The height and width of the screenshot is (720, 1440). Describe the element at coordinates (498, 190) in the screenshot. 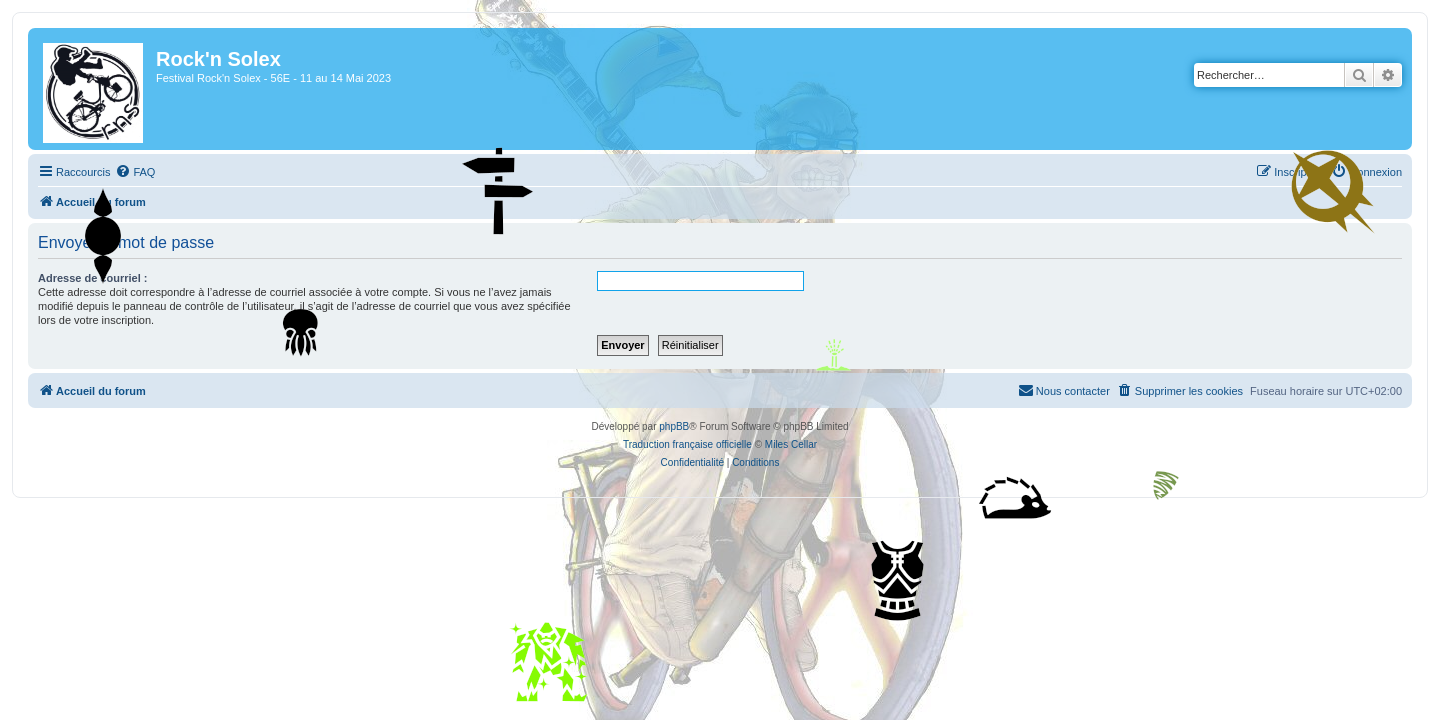

I see `navigate to different game areas or levels` at that location.